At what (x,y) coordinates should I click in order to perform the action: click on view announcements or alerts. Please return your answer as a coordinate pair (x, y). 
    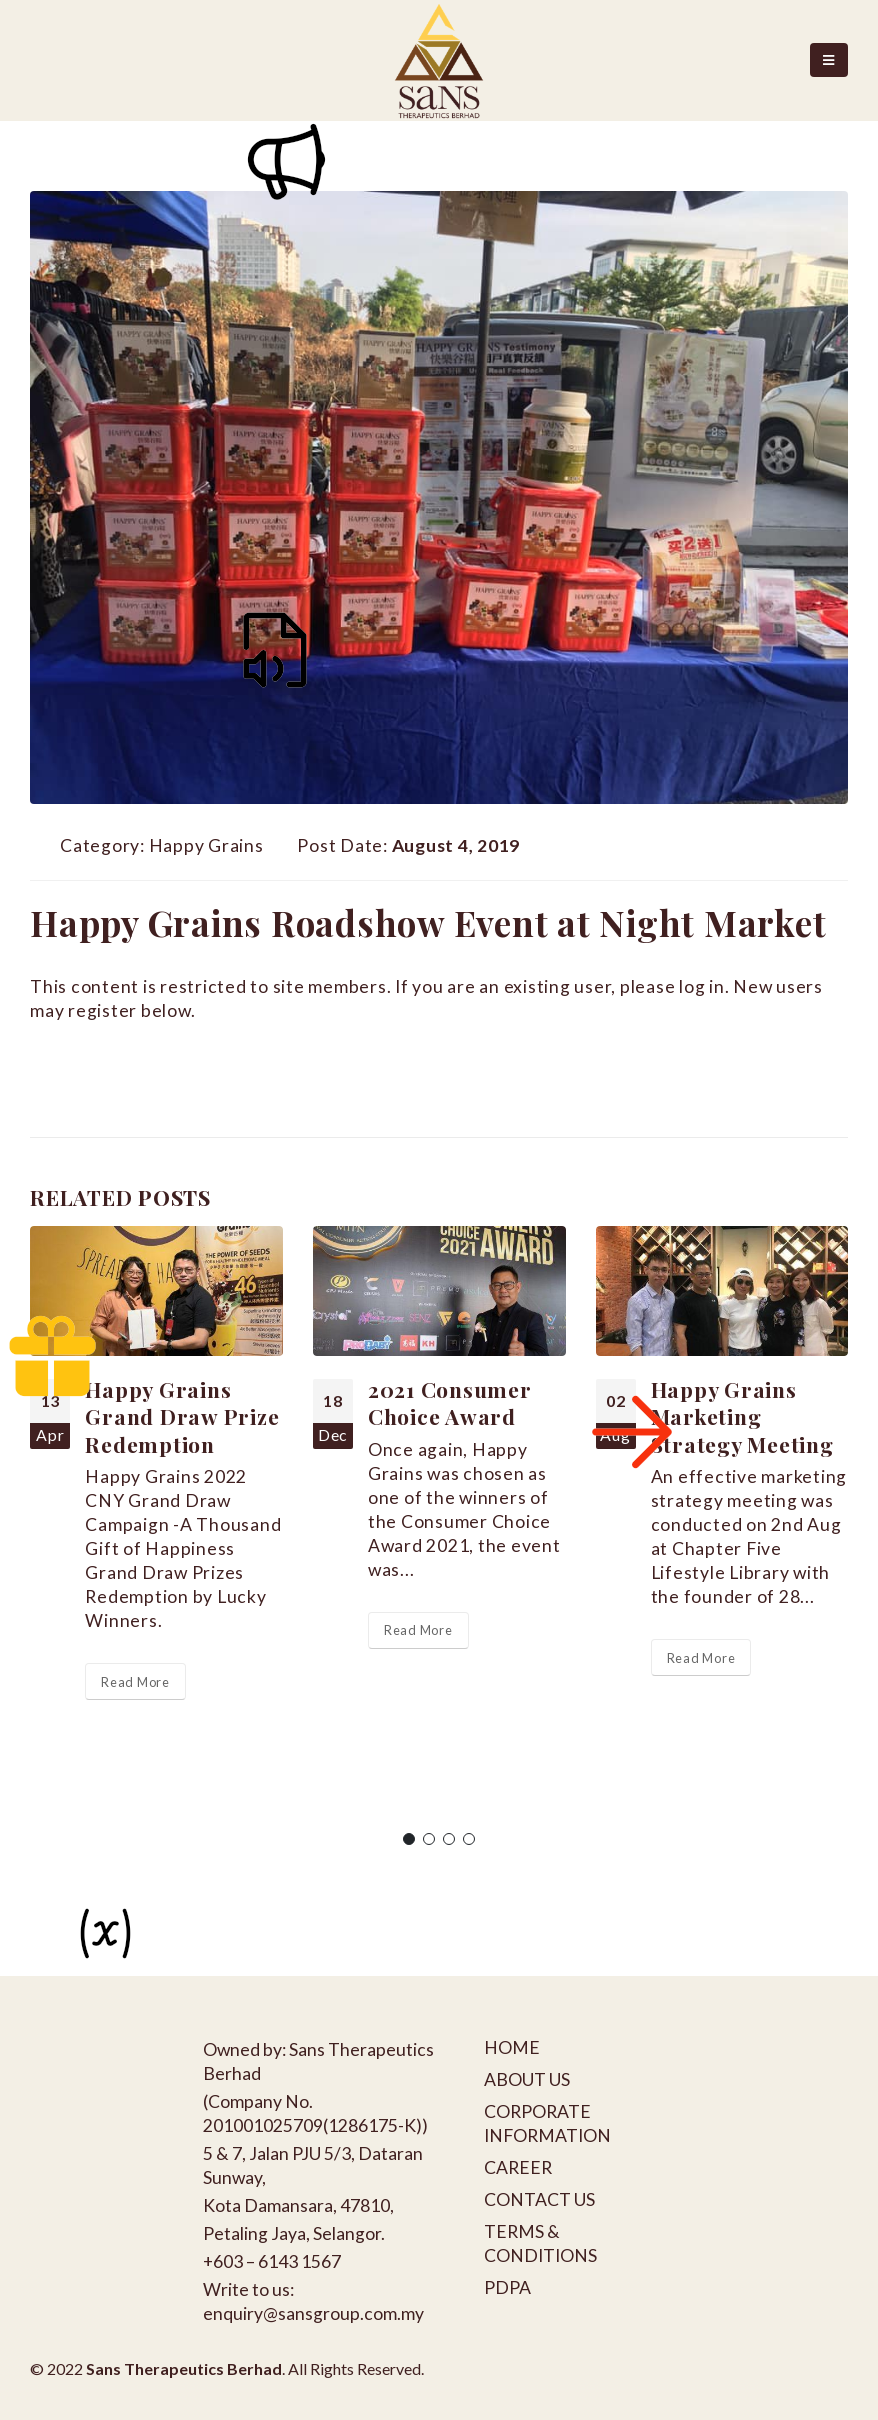
    Looking at the image, I should click on (286, 162).